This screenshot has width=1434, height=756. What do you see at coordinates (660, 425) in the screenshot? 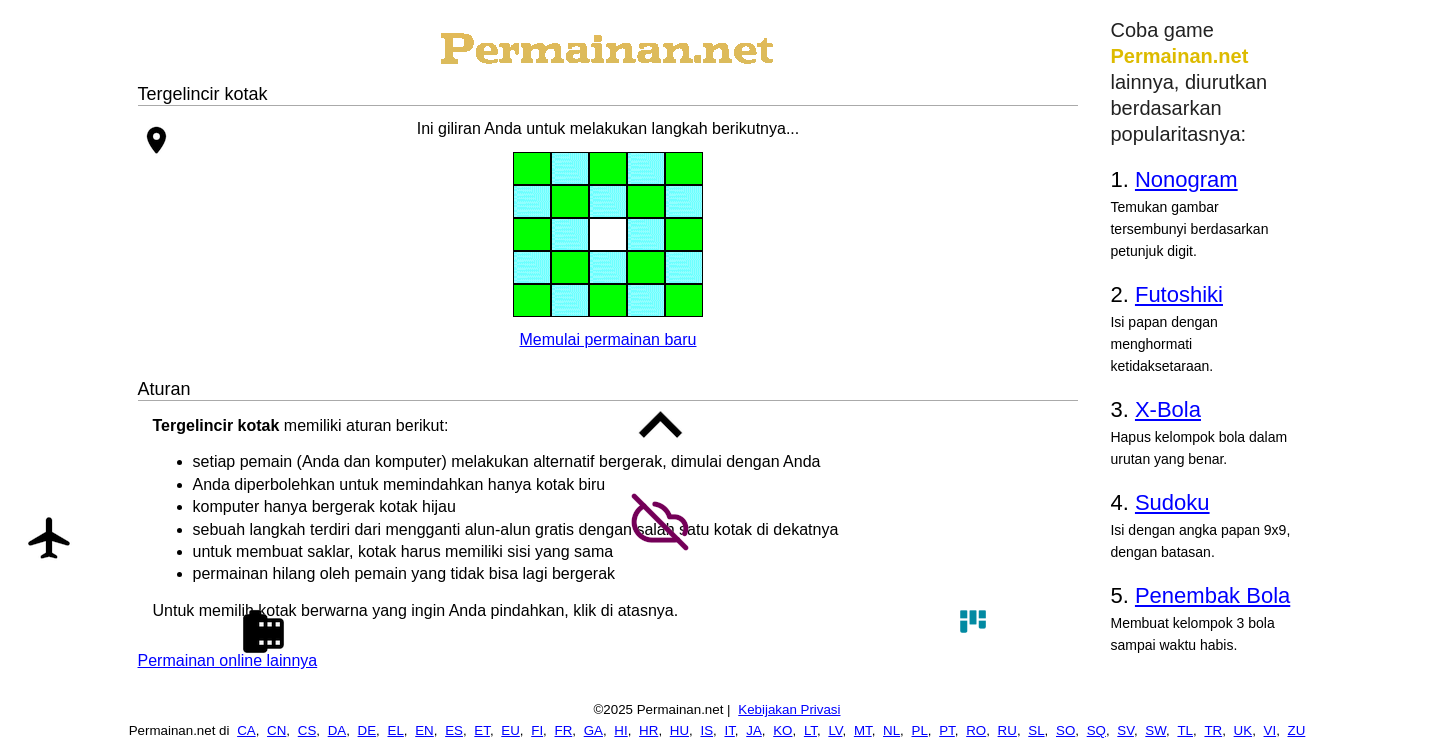
I see `collapse an expanded section` at bounding box center [660, 425].